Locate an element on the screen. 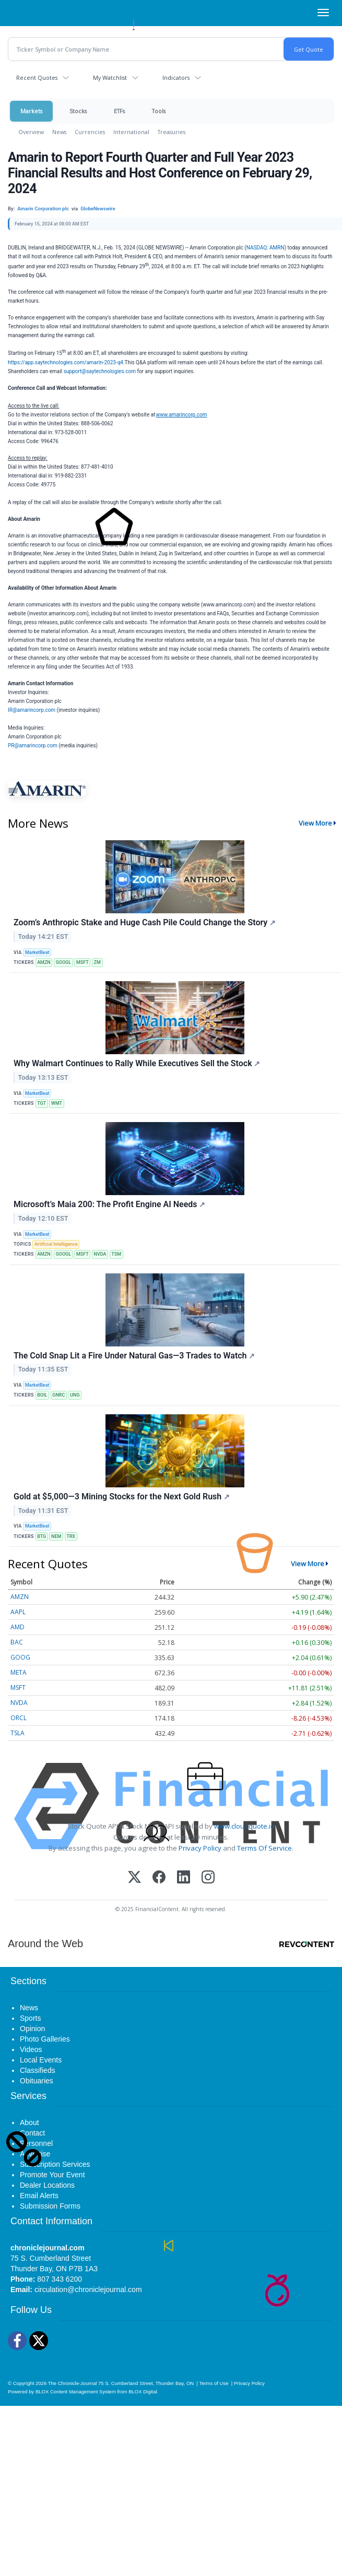  pentagon shape indicator is located at coordinates (114, 528).